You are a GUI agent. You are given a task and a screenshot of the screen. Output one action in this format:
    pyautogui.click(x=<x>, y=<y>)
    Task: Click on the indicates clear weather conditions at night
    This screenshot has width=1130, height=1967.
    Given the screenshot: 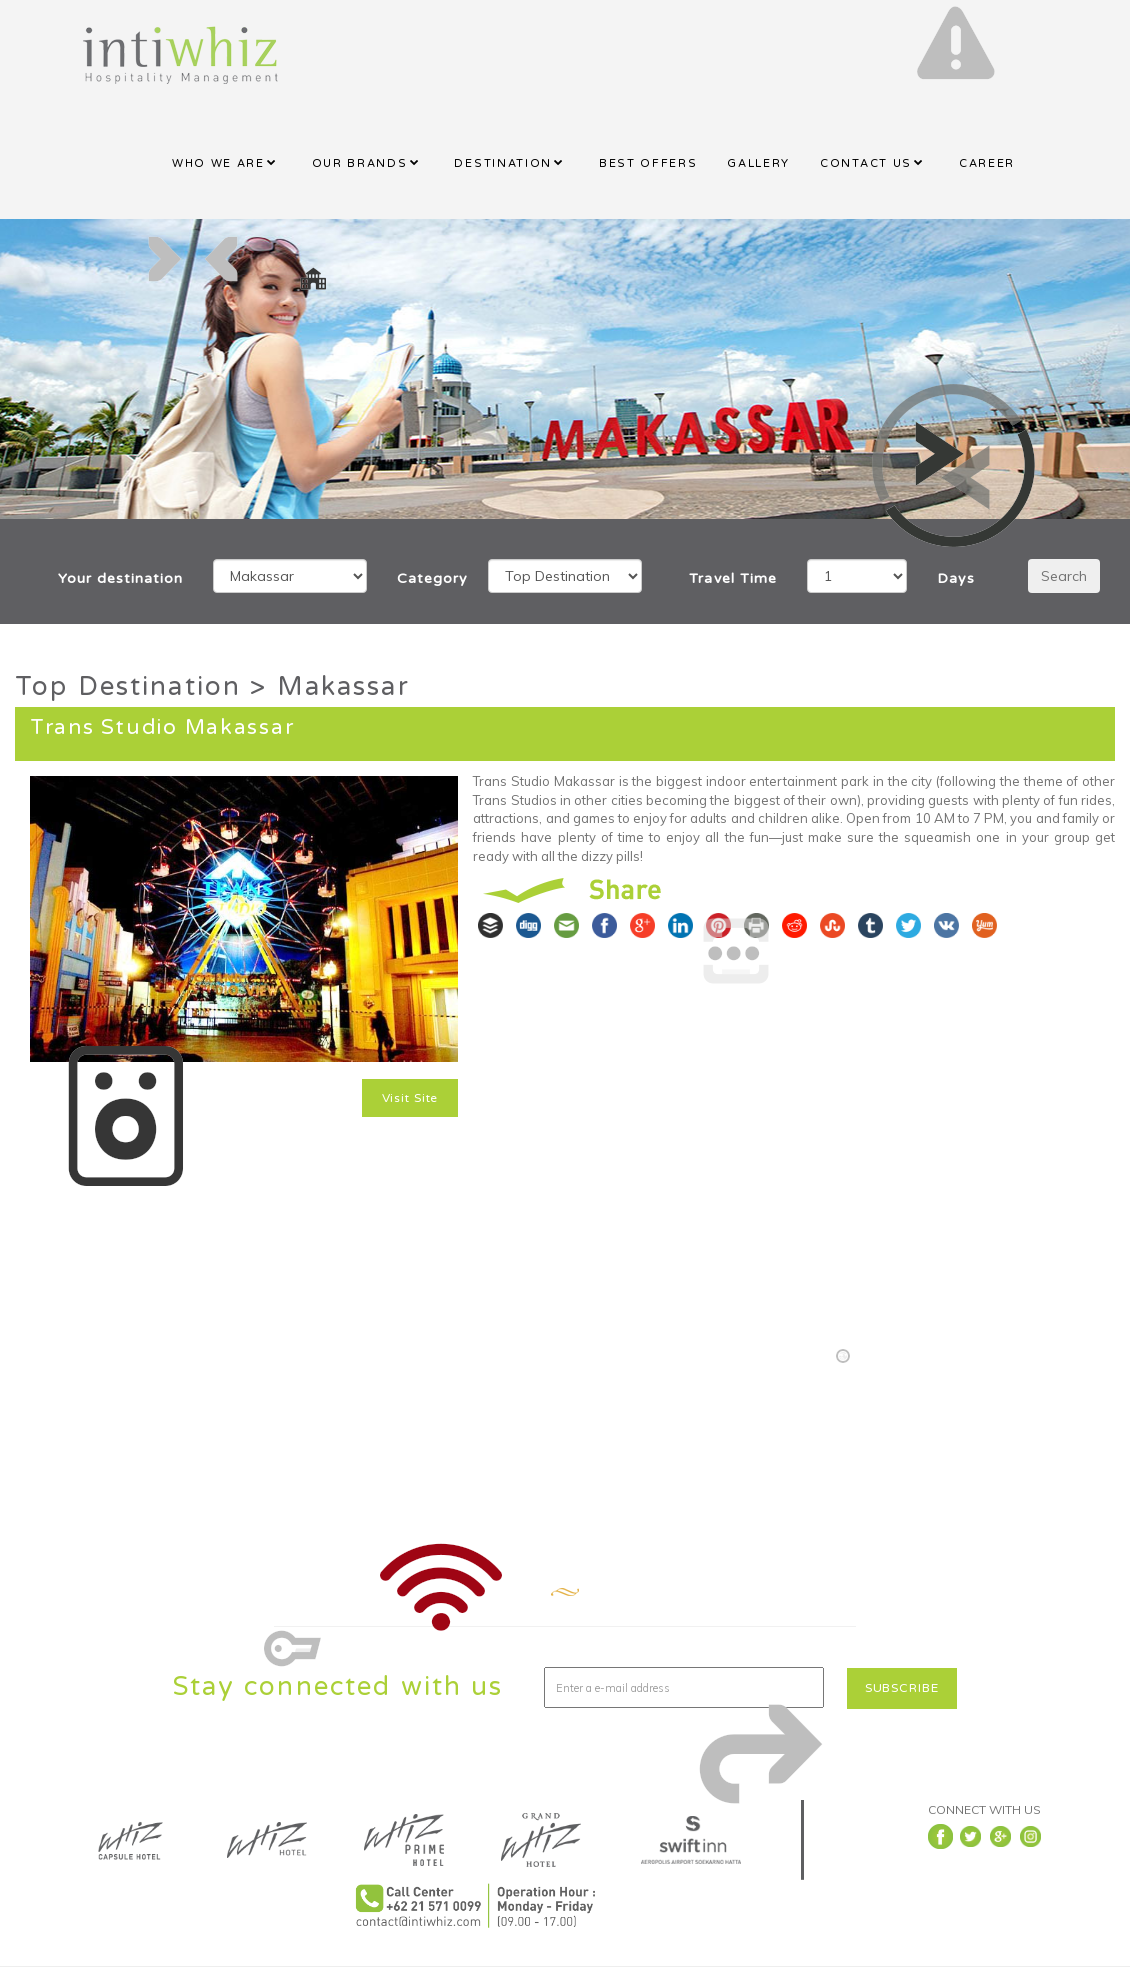 What is the action you would take?
    pyautogui.click(x=843, y=1356)
    